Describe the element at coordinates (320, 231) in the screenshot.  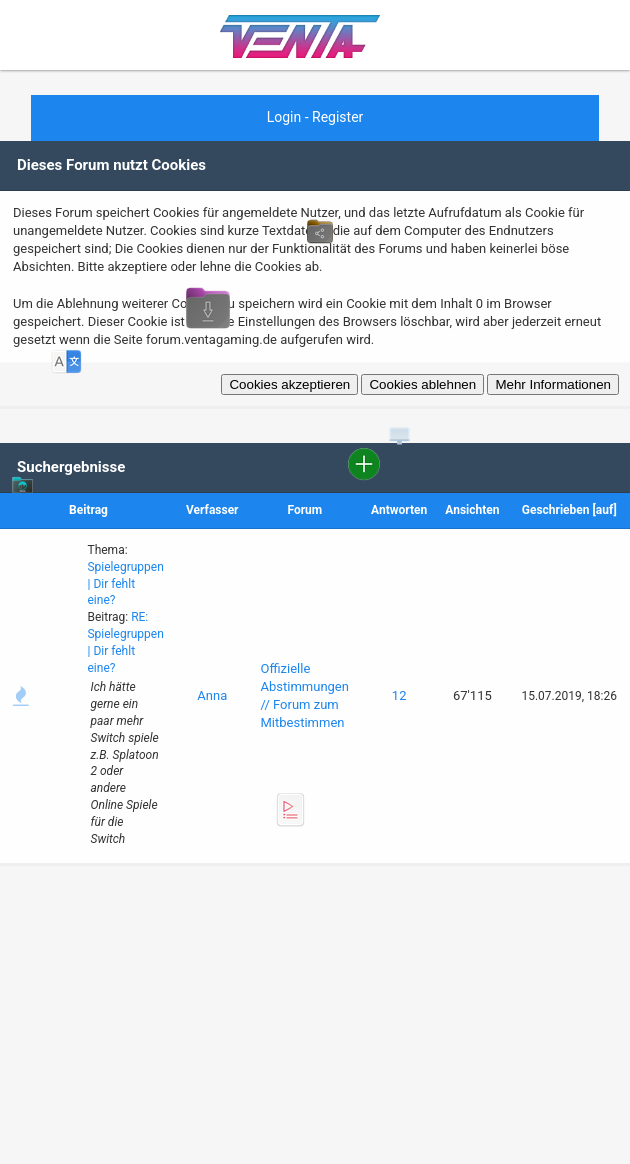
I see `open your public shared folder` at that location.